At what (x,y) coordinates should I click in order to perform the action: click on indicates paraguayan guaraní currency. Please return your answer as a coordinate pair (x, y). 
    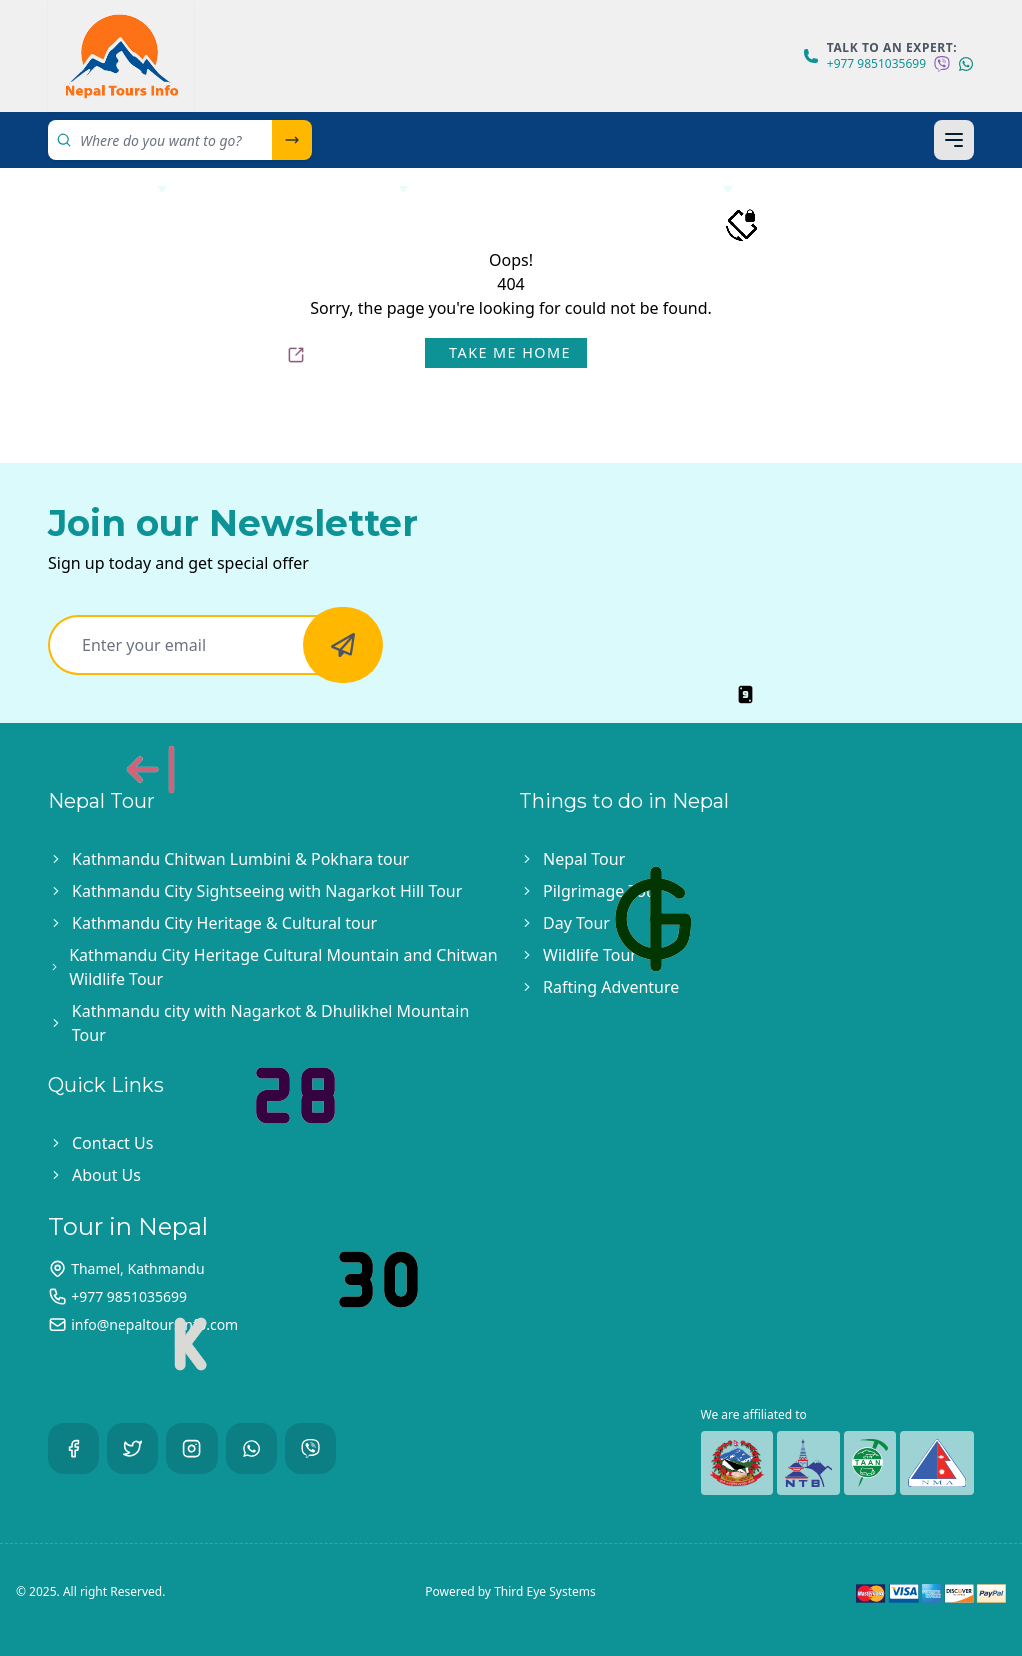
    Looking at the image, I should click on (656, 919).